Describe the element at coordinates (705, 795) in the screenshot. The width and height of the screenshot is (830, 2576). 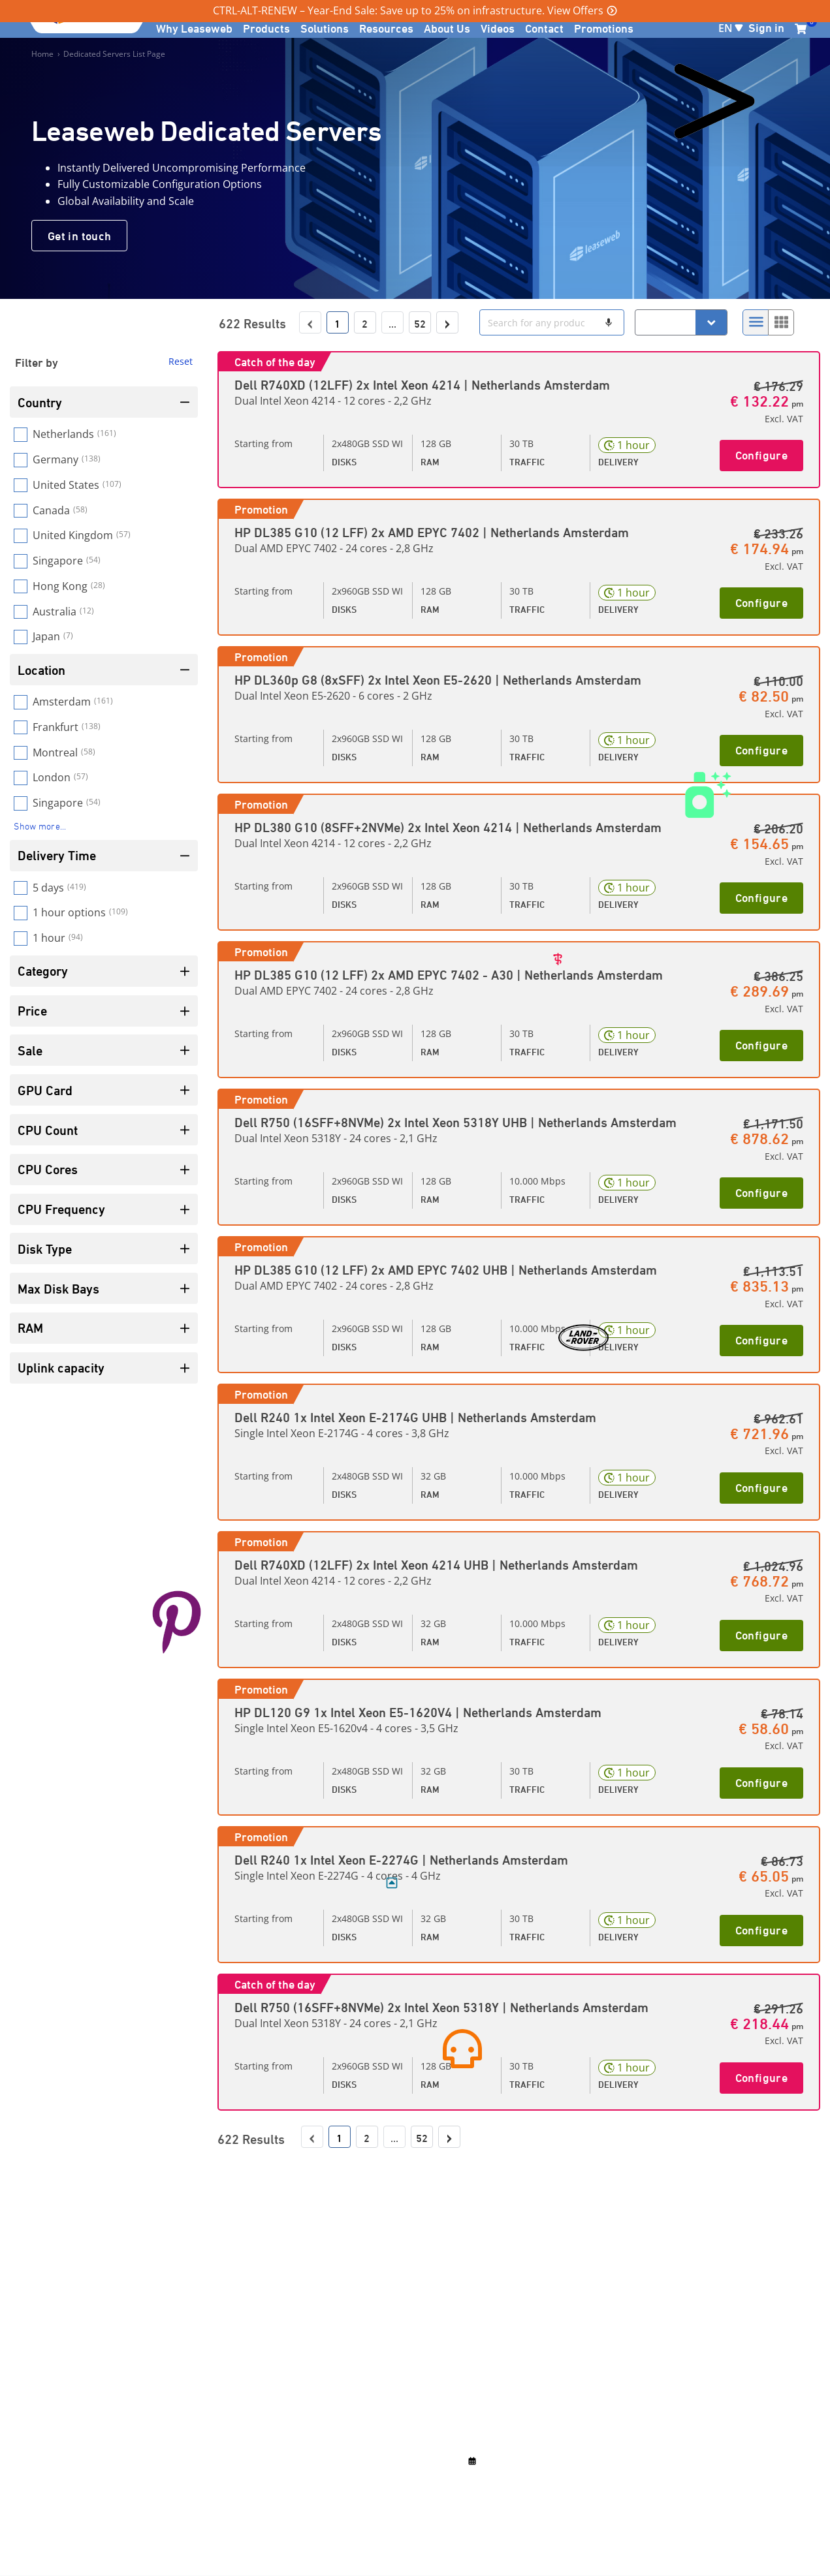
I see `apply effects or filters to content` at that location.